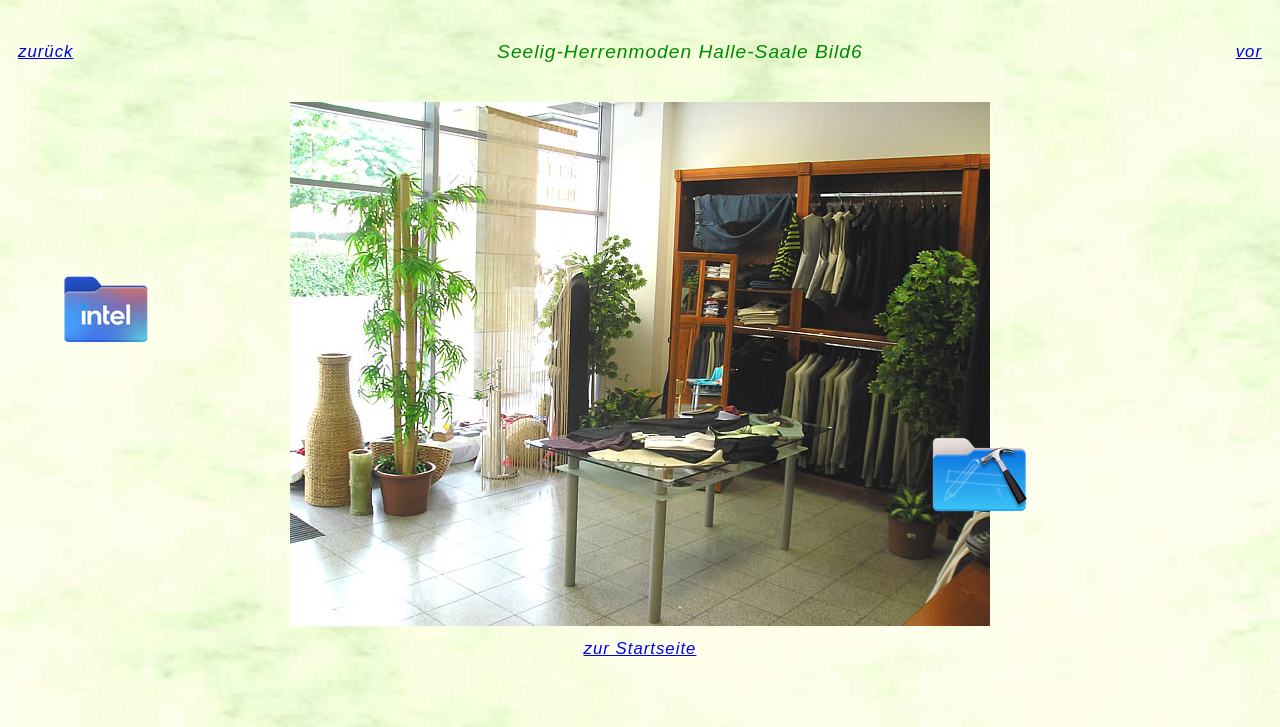 The height and width of the screenshot is (727, 1280). What do you see at coordinates (105, 311) in the screenshot?
I see `folder containing intel-related files or software` at bounding box center [105, 311].